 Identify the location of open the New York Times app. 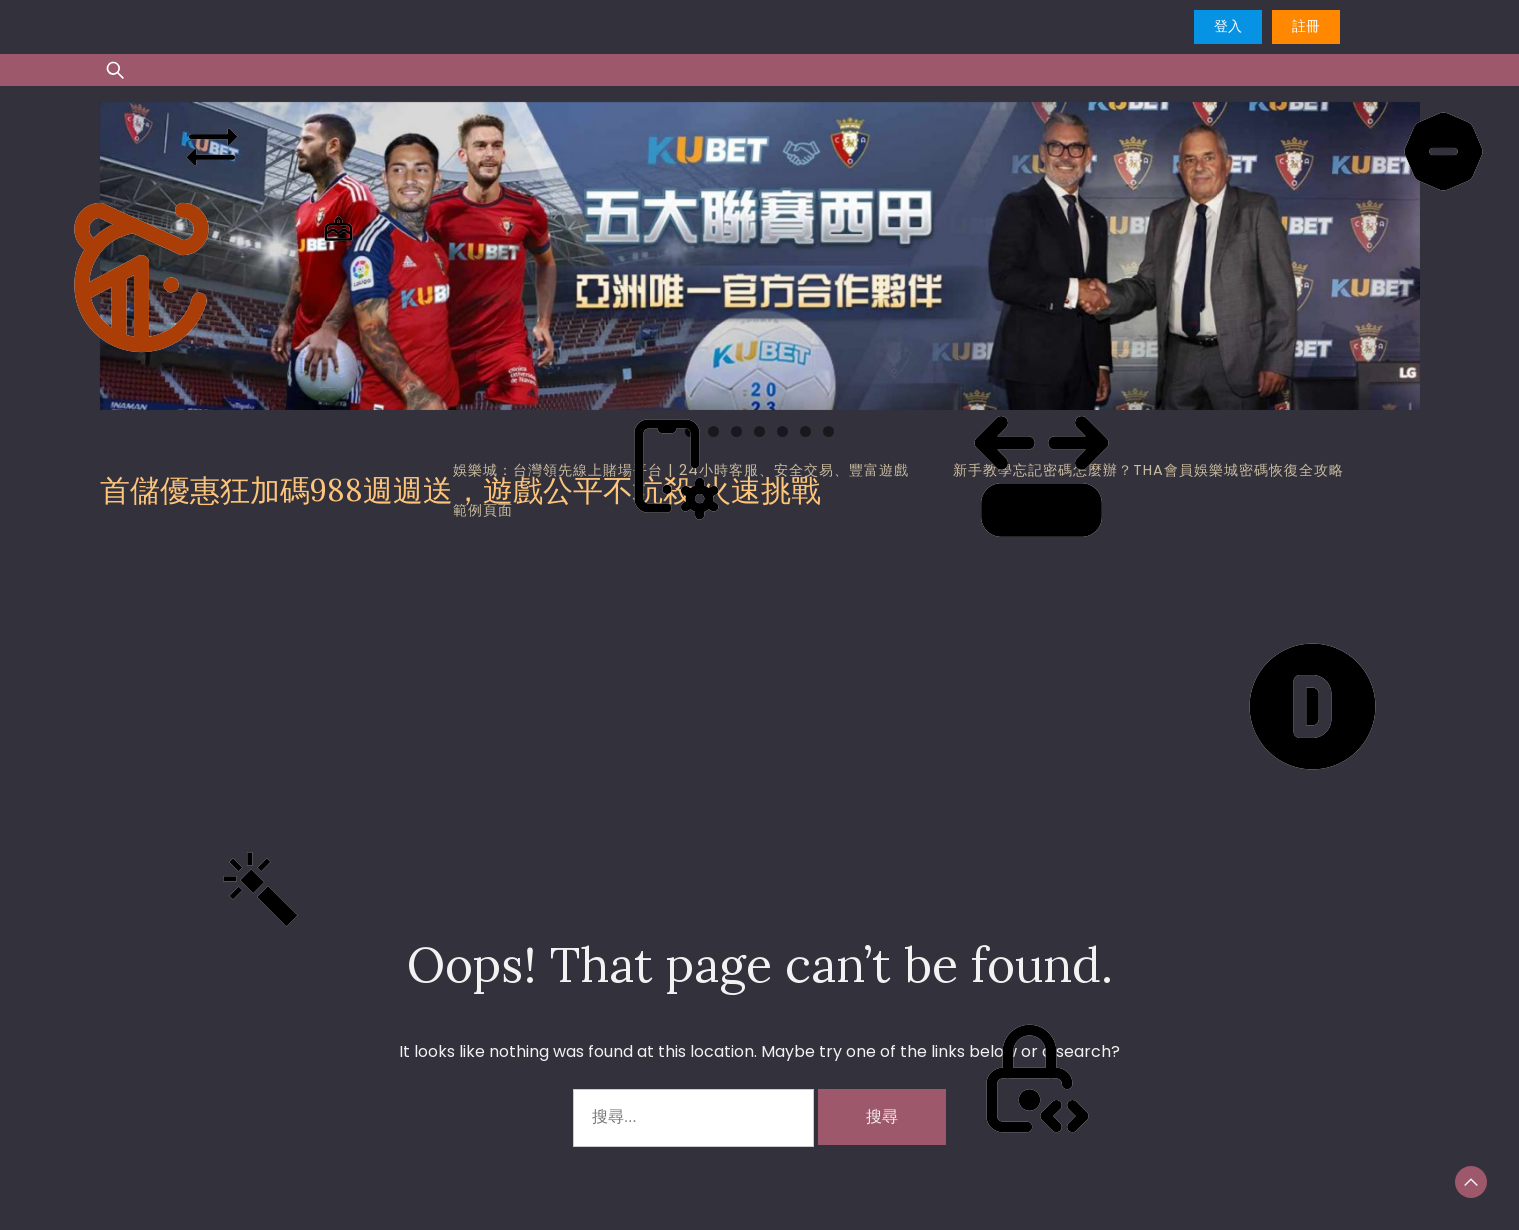
(141, 277).